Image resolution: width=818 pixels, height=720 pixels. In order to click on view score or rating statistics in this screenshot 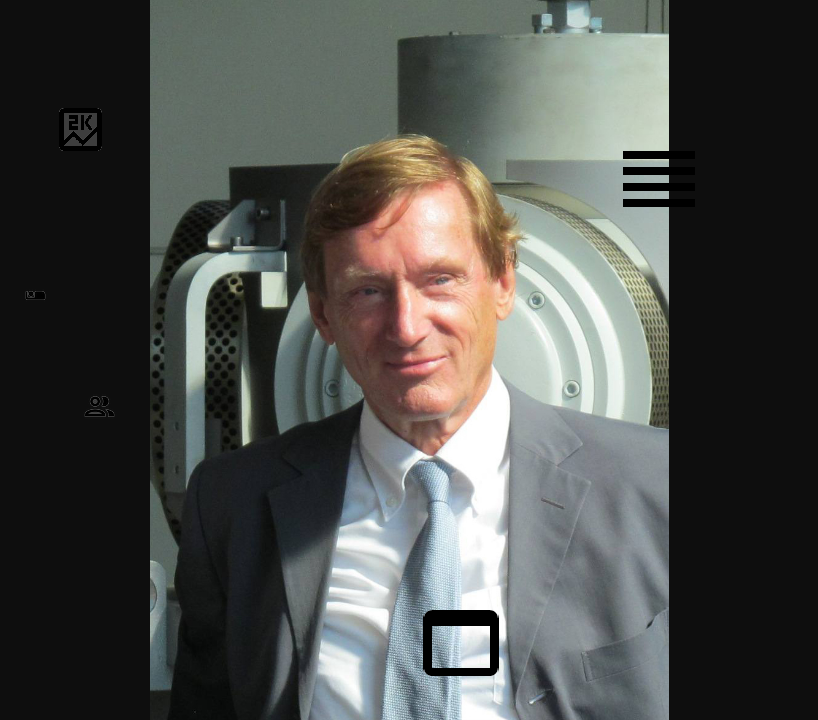, I will do `click(80, 129)`.